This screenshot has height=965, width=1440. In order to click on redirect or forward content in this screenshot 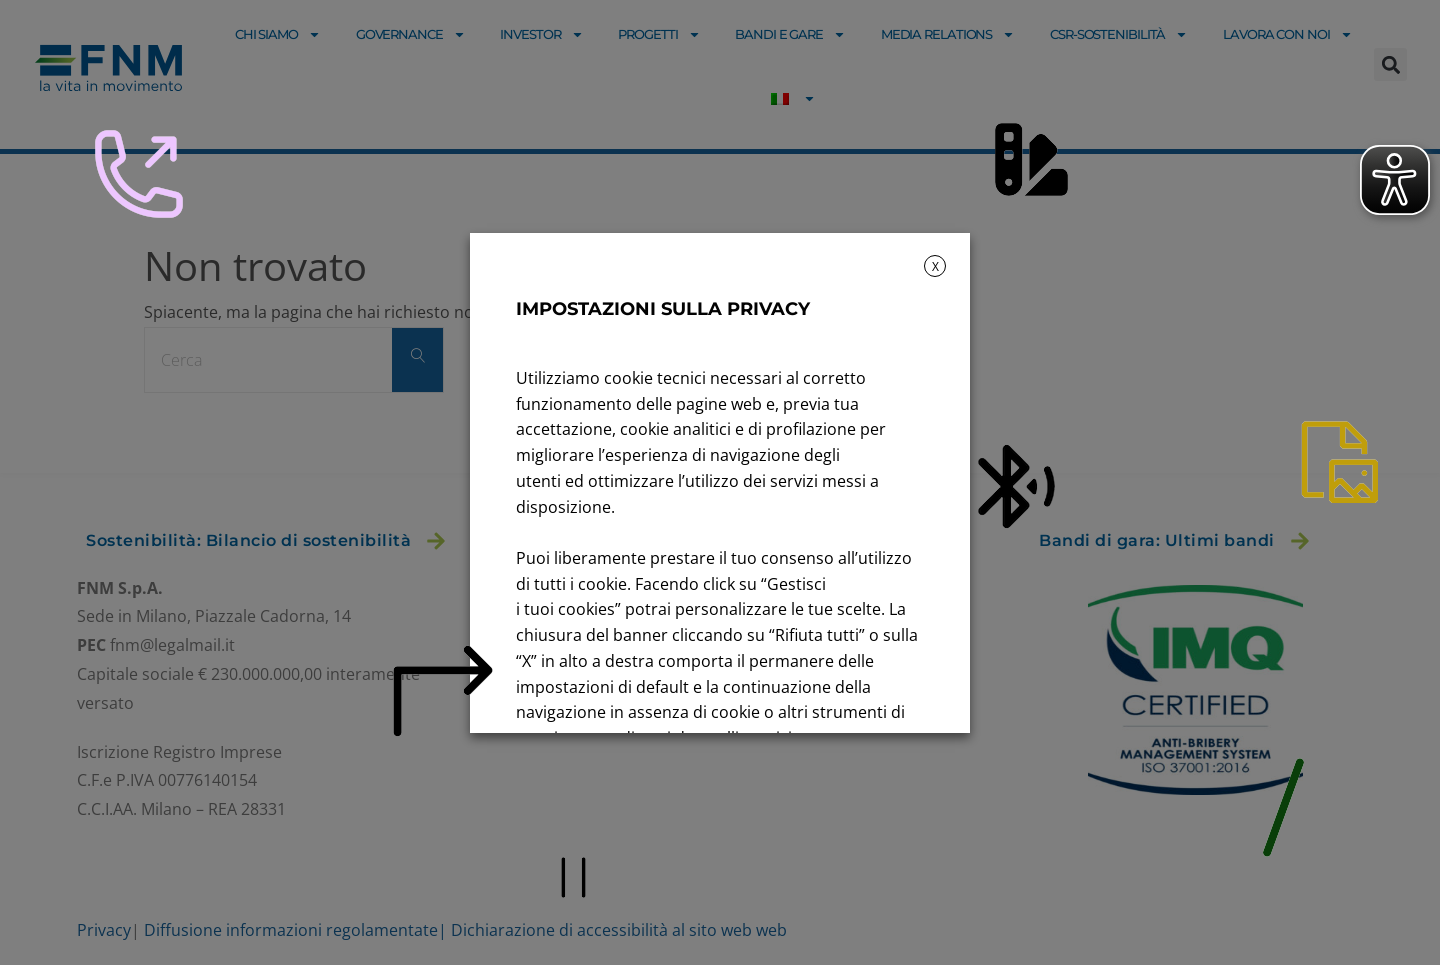, I will do `click(443, 691)`.